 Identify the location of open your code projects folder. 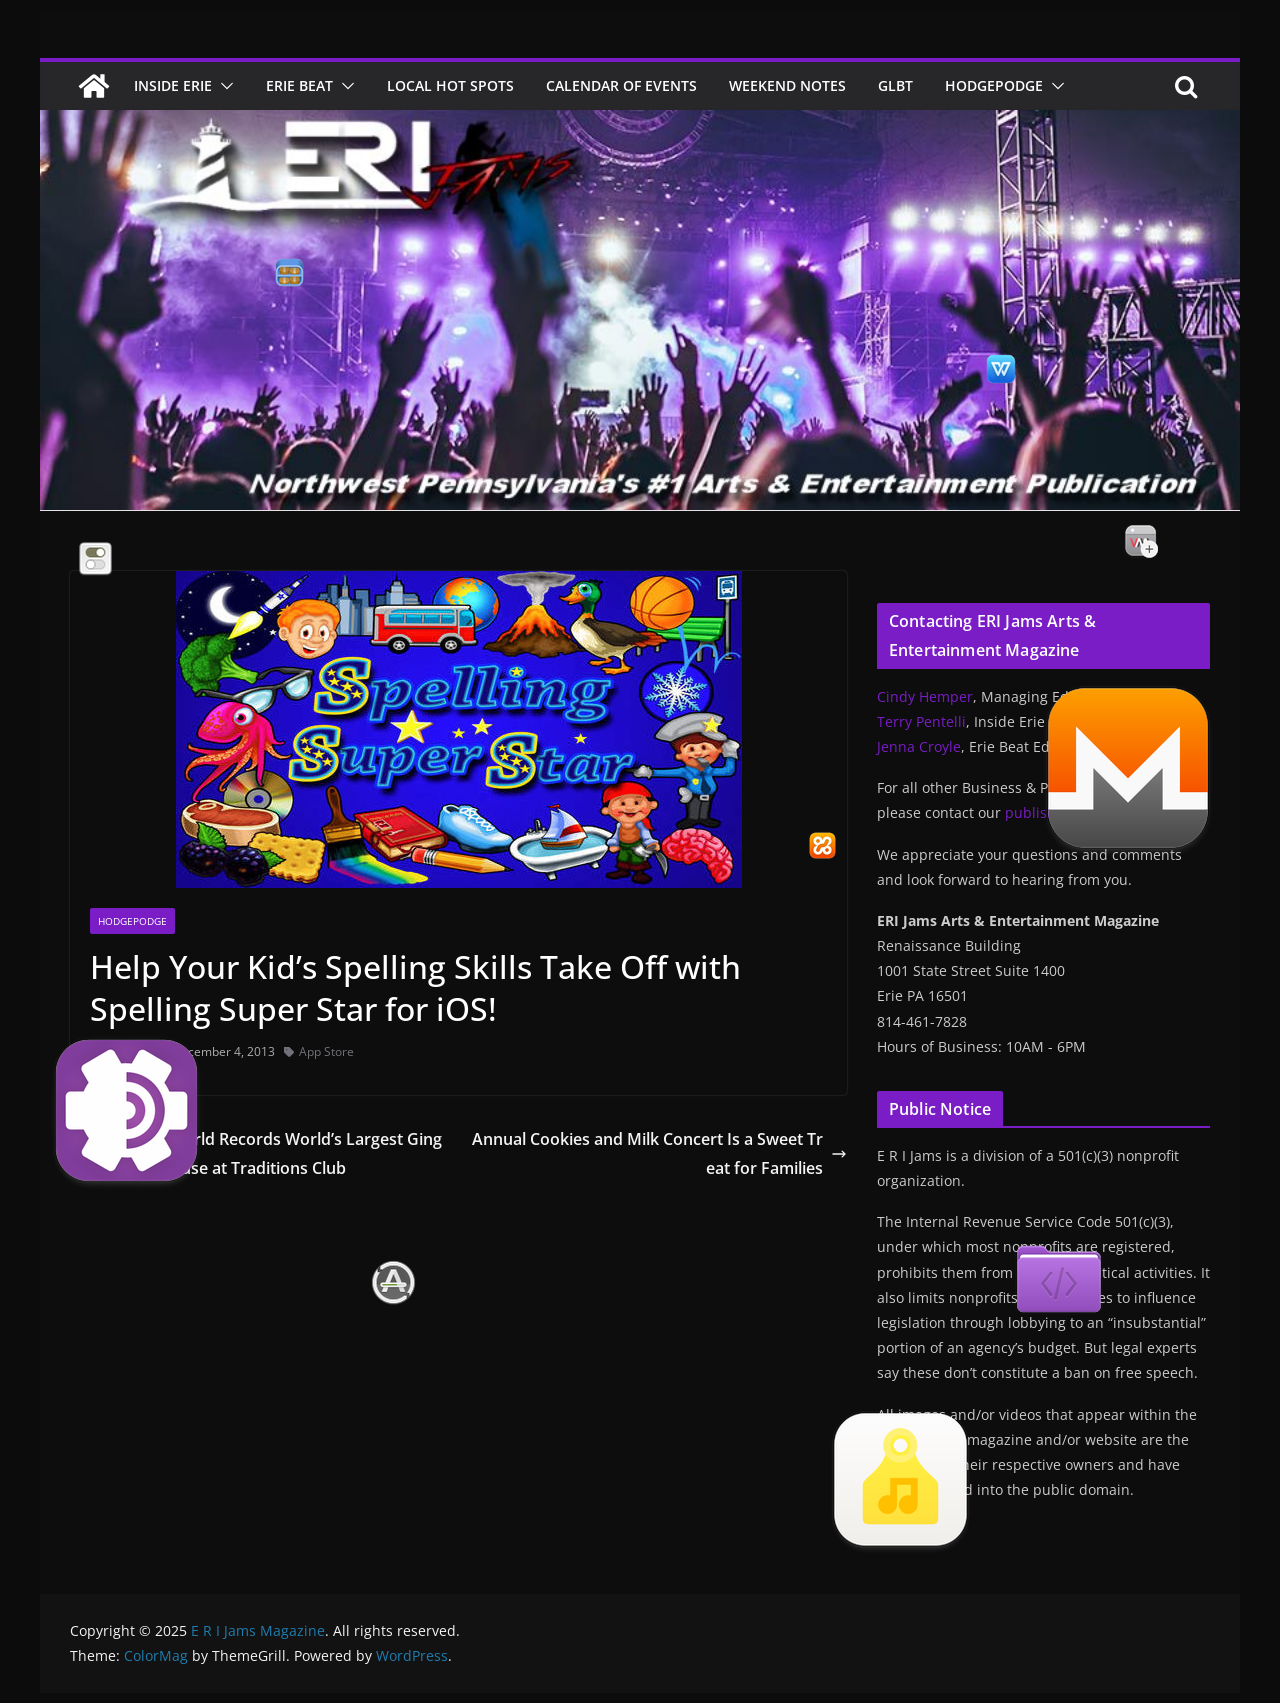
(1059, 1279).